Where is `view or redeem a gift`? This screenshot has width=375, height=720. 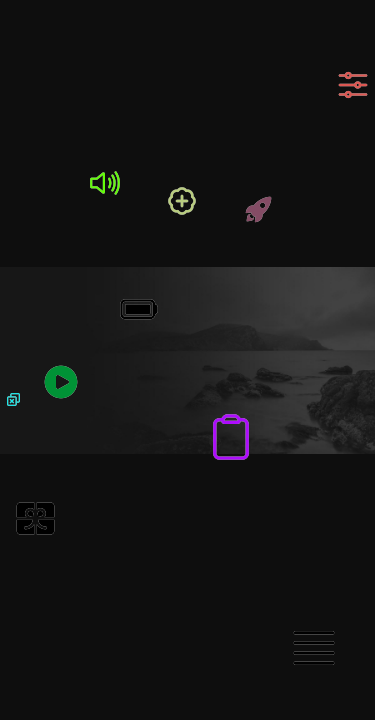
view or redeem a gift is located at coordinates (35, 518).